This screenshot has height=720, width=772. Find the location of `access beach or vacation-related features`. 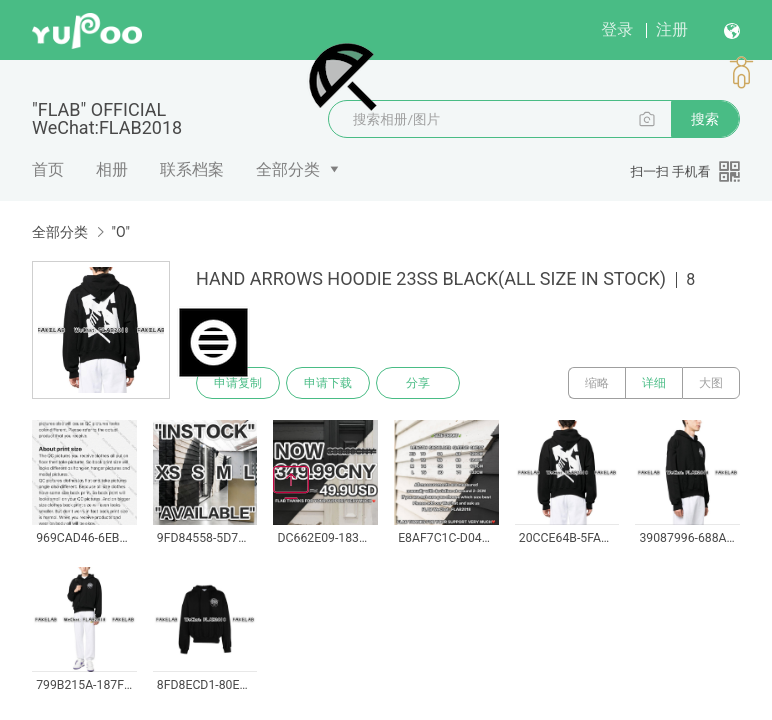

access beach or vacation-related features is located at coordinates (343, 77).